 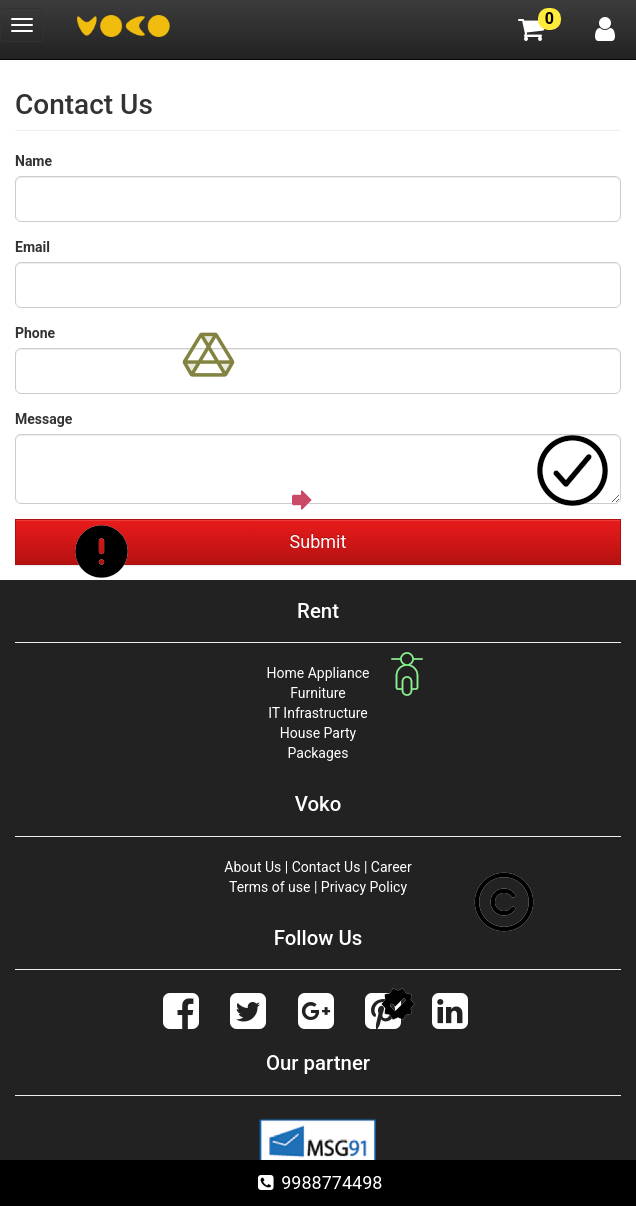 I want to click on indicates copyrighted content, so click(x=504, y=902).